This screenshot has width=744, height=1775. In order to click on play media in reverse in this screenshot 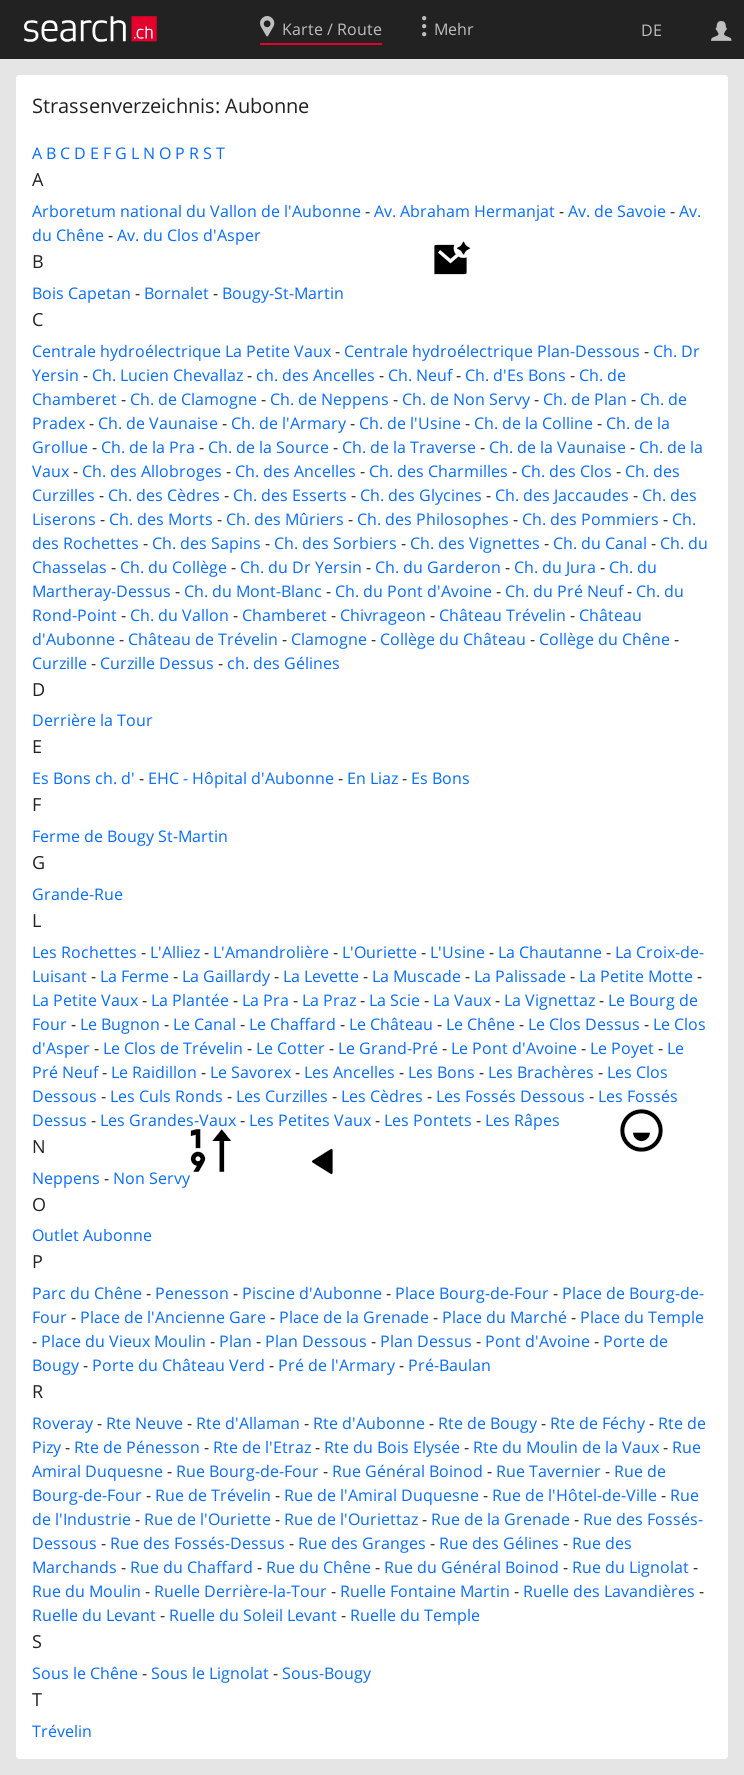, I will do `click(324, 1161)`.